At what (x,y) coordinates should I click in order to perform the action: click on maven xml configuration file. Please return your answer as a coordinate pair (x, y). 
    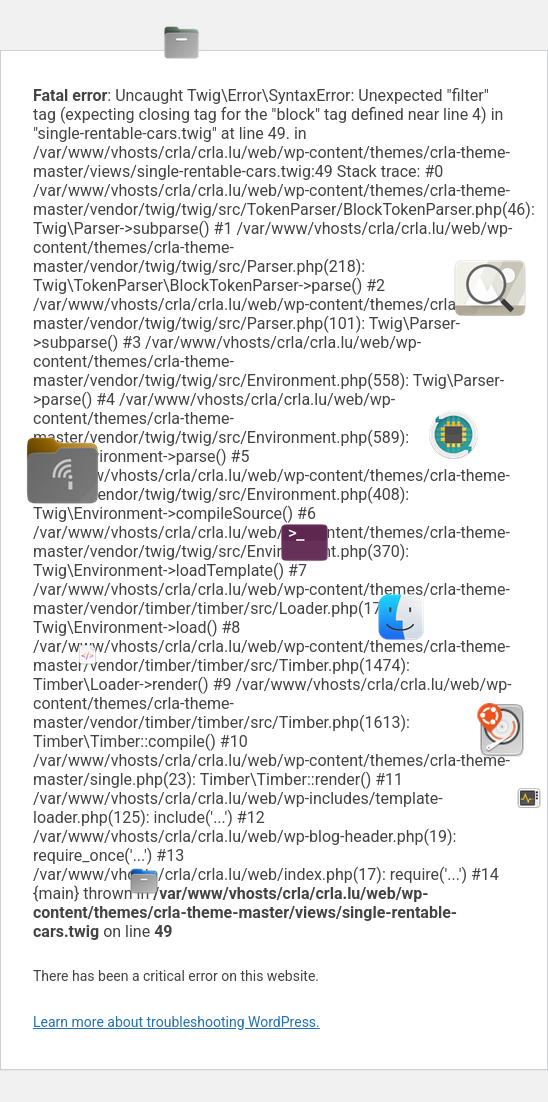
    Looking at the image, I should click on (87, 654).